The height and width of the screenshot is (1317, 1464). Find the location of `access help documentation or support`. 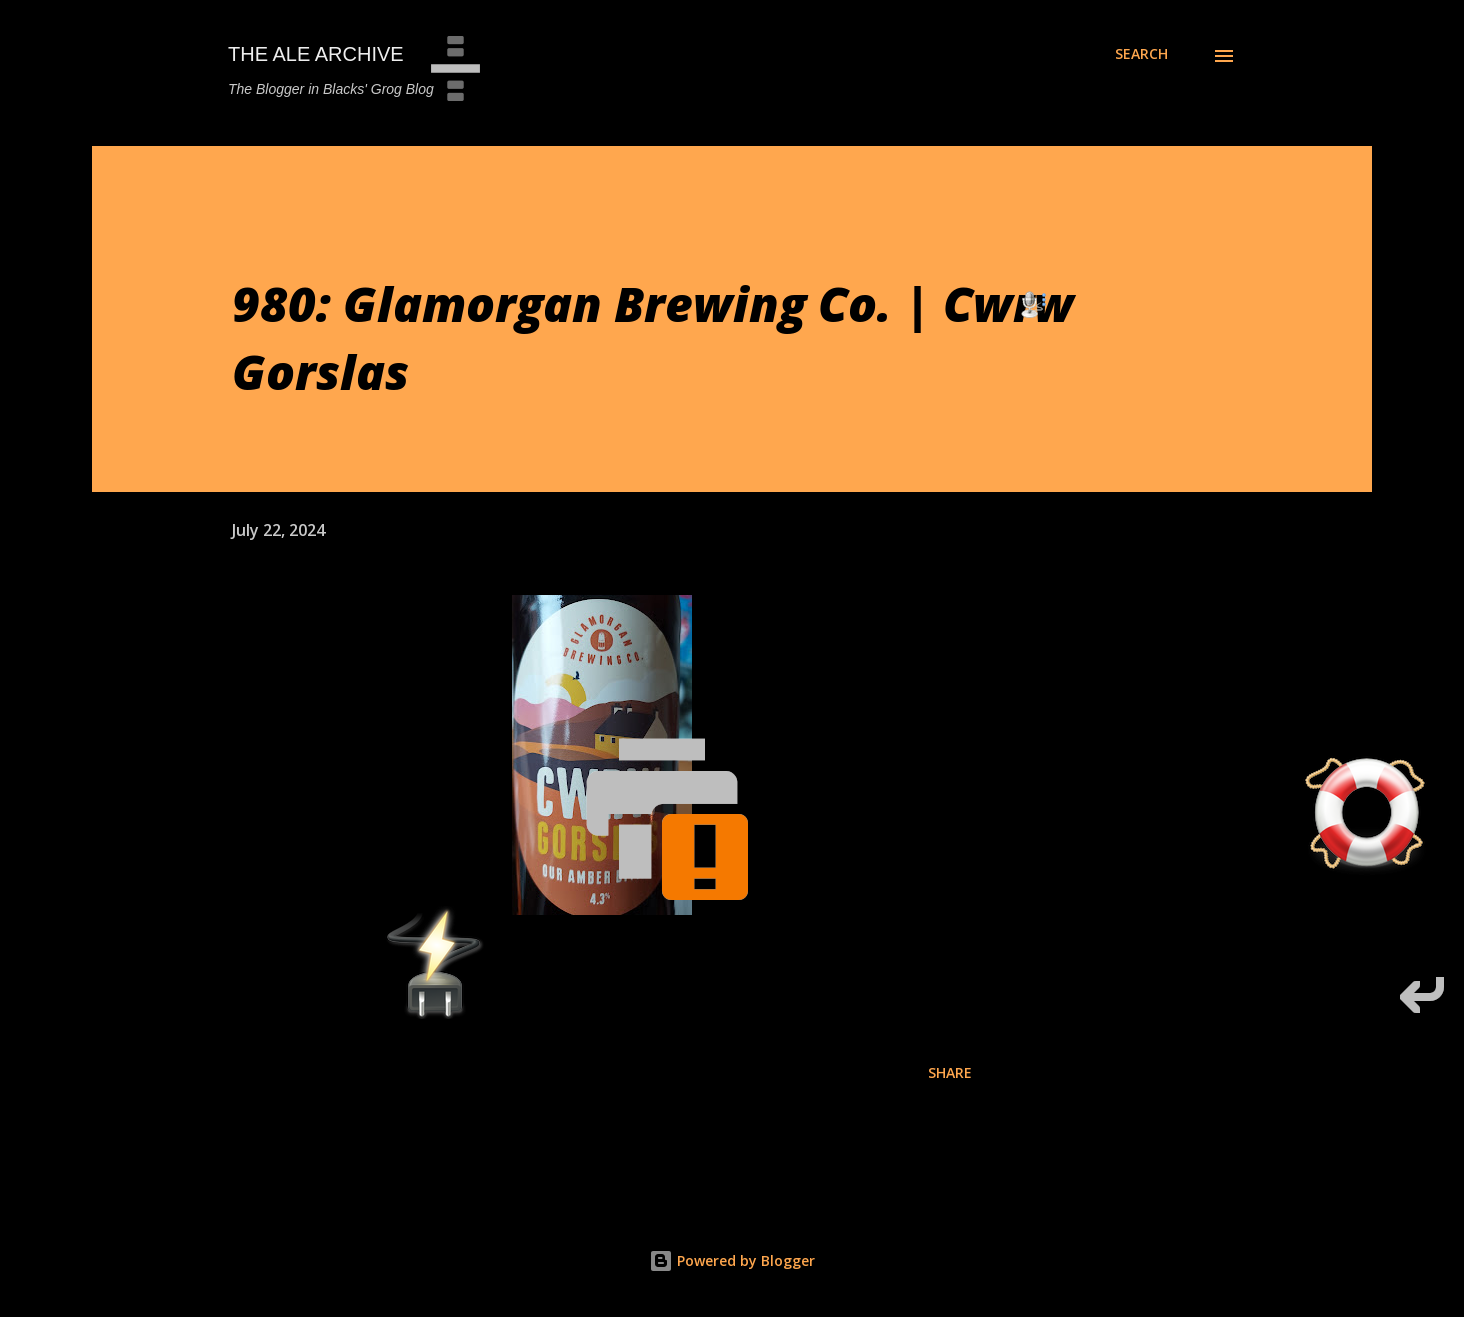

access help documentation or support is located at coordinates (1366, 814).